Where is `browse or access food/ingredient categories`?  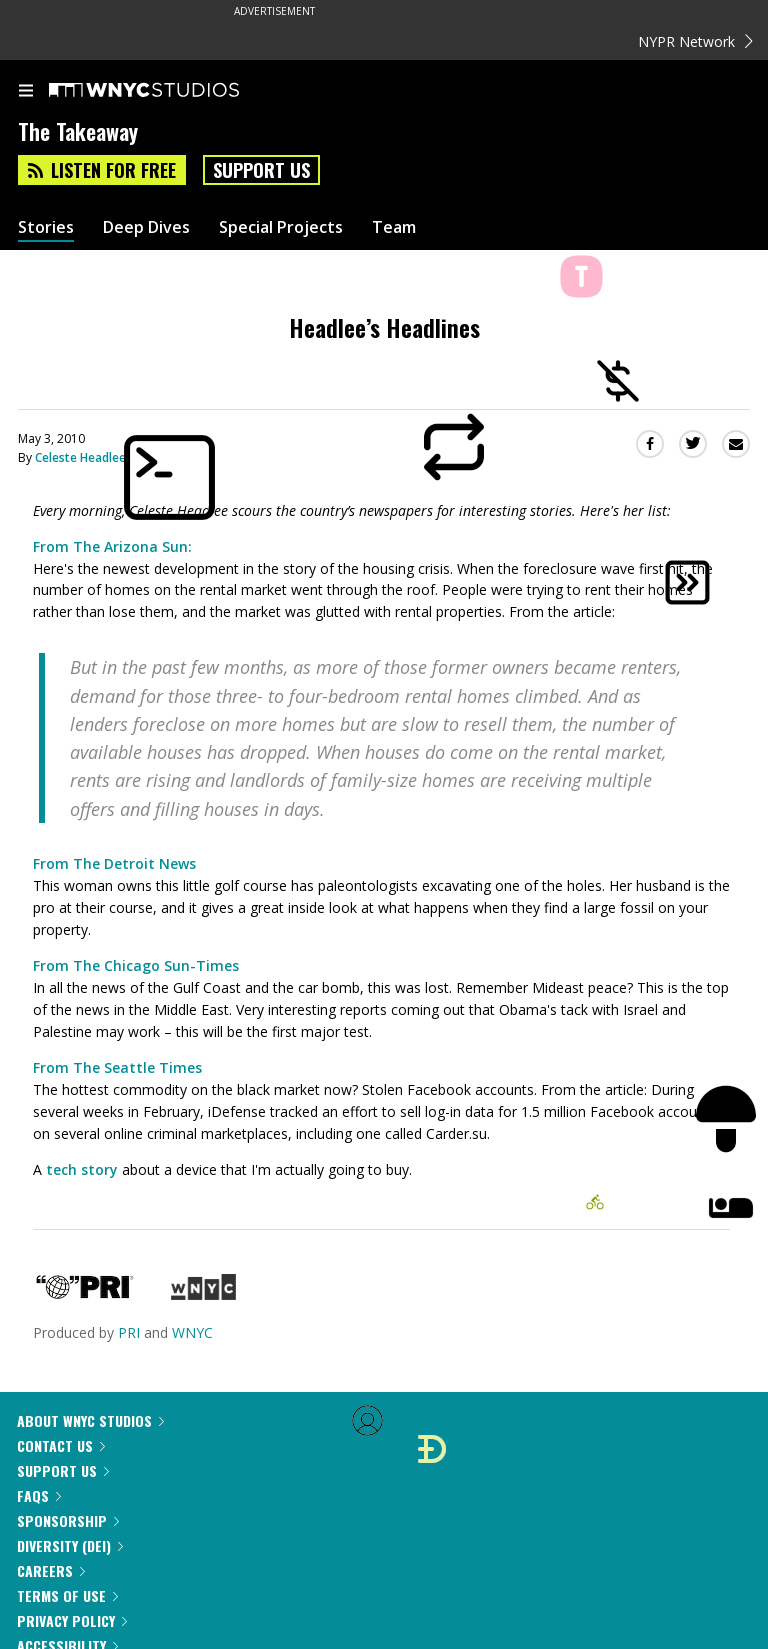 browse or access food/ingredient categories is located at coordinates (726, 1119).